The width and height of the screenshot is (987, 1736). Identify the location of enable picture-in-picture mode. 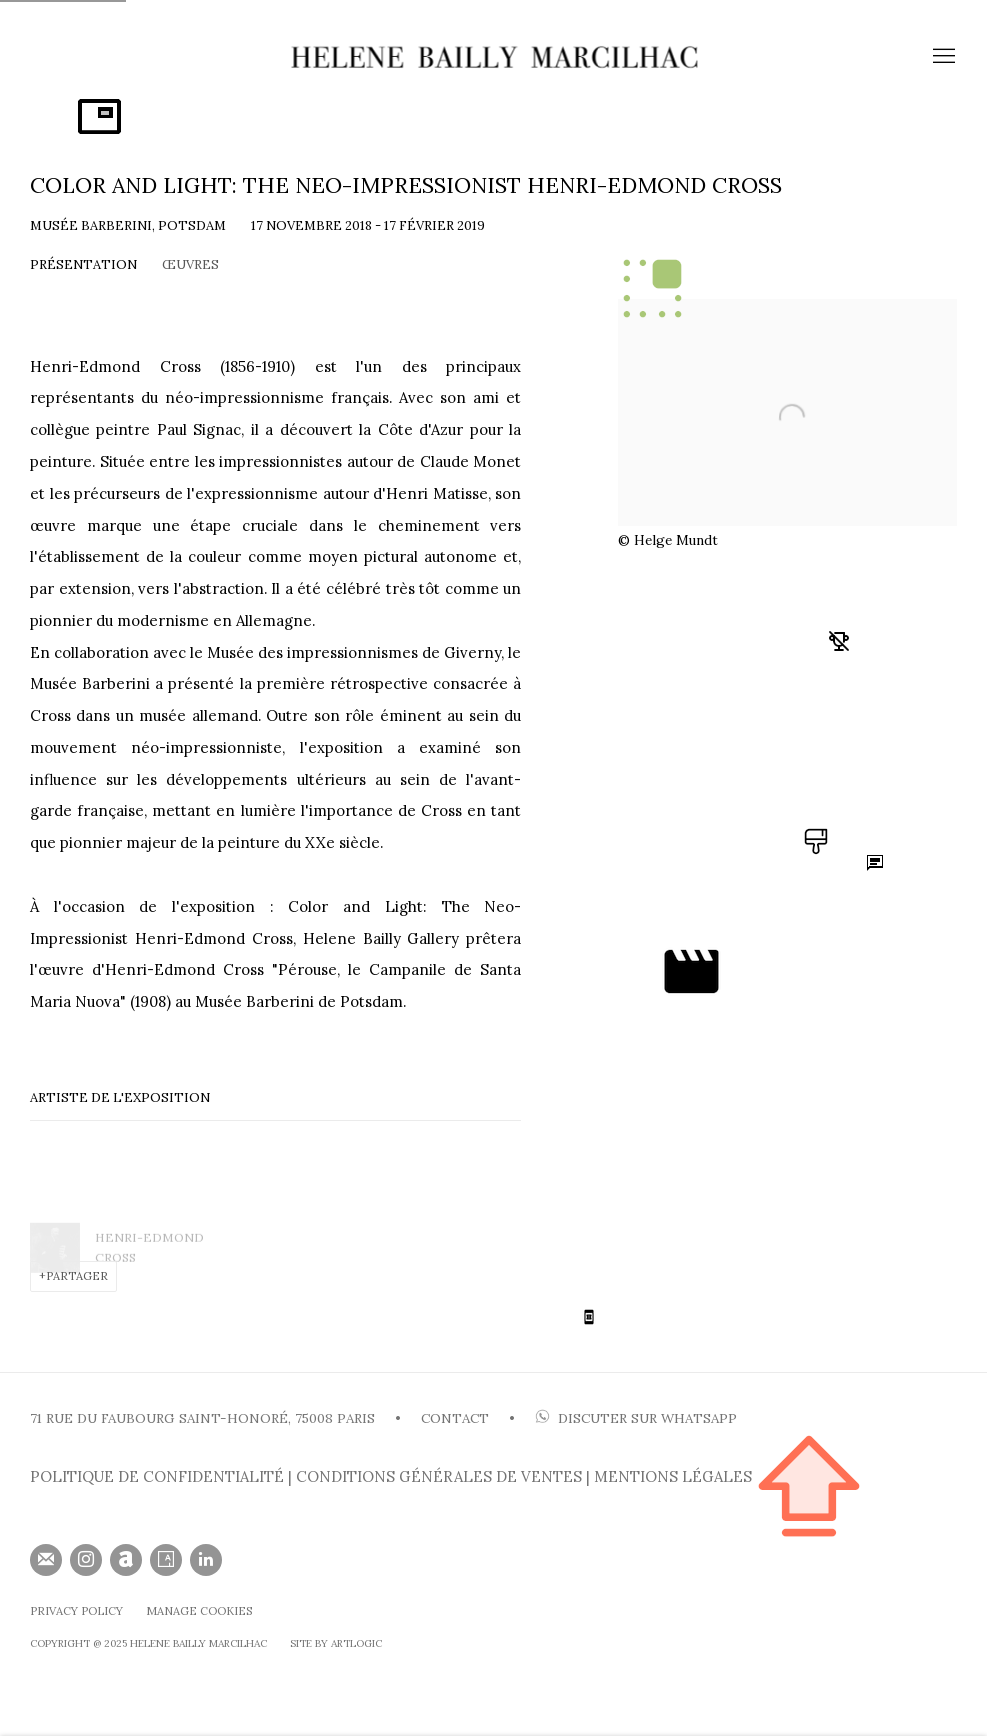
(99, 116).